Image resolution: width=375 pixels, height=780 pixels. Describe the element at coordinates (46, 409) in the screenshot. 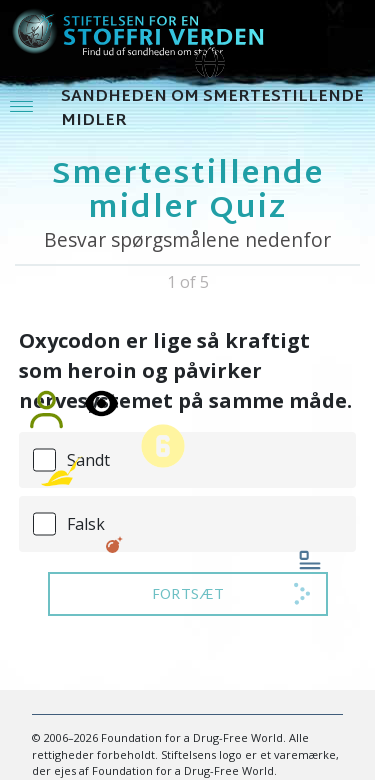

I see `view your profile` at that location.